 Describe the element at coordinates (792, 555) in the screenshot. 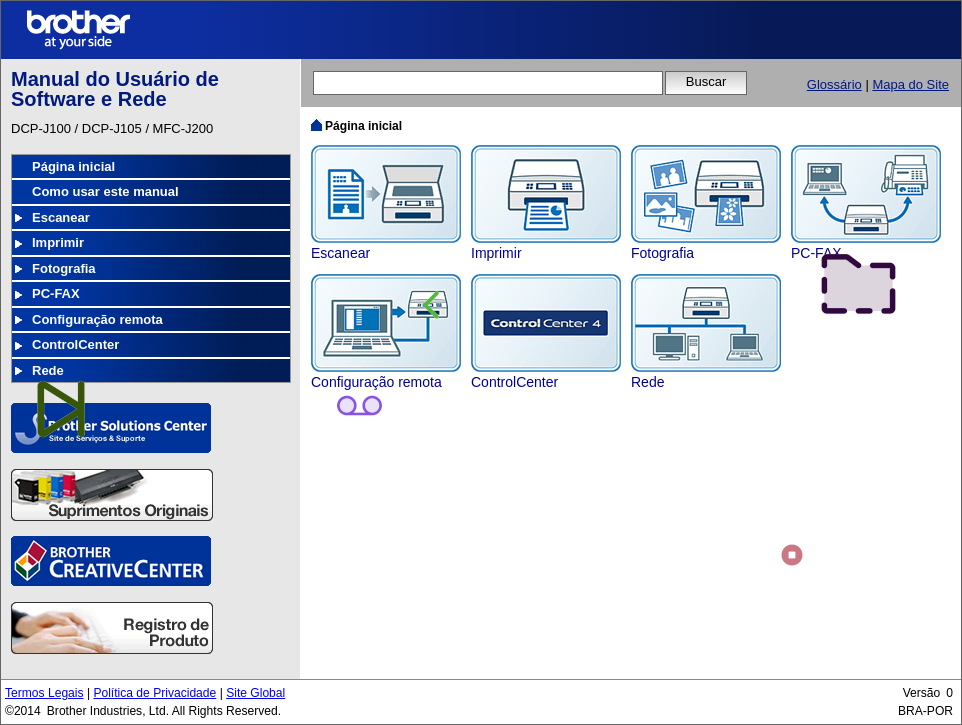

I see `stop media playback` at that location.